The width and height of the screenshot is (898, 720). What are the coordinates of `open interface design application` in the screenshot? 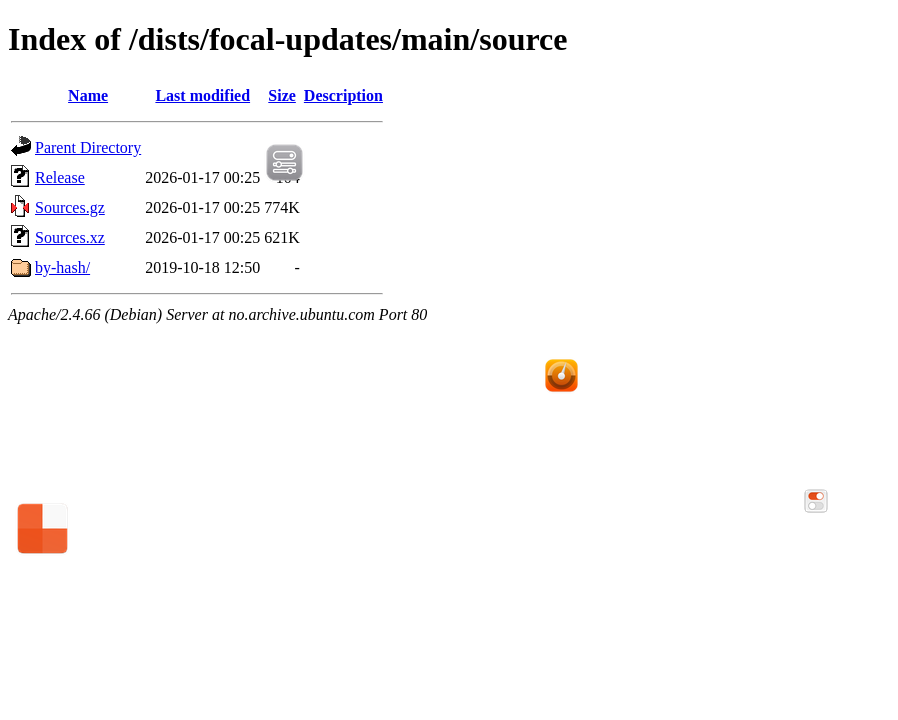 It's located at (284, 162).